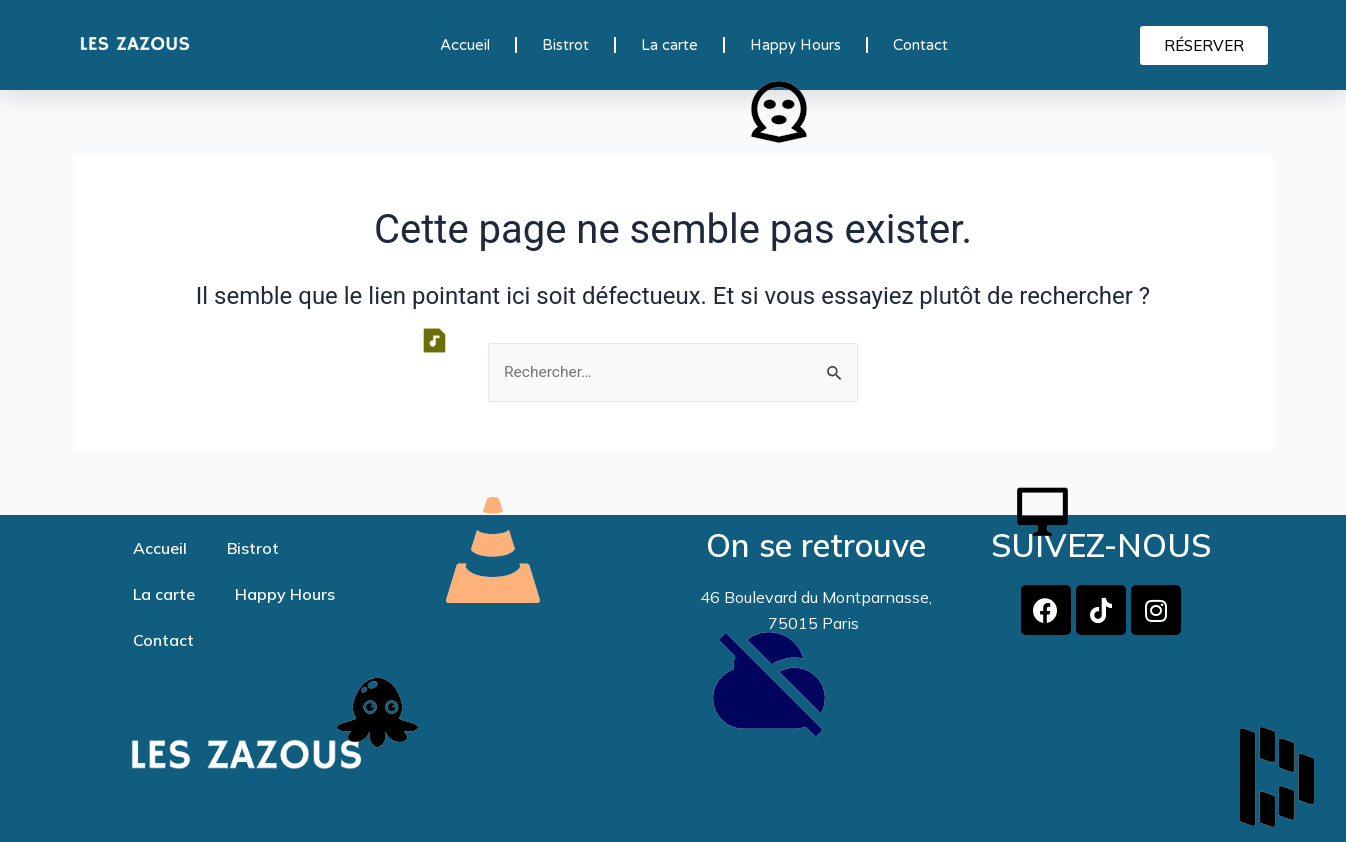 The width and height of the screenshot is (1346, 842). What do you see at coordinates (1042, 510) in the screenshot?
I see `mac desktop or imac device` at bounding box center [1042, 510].